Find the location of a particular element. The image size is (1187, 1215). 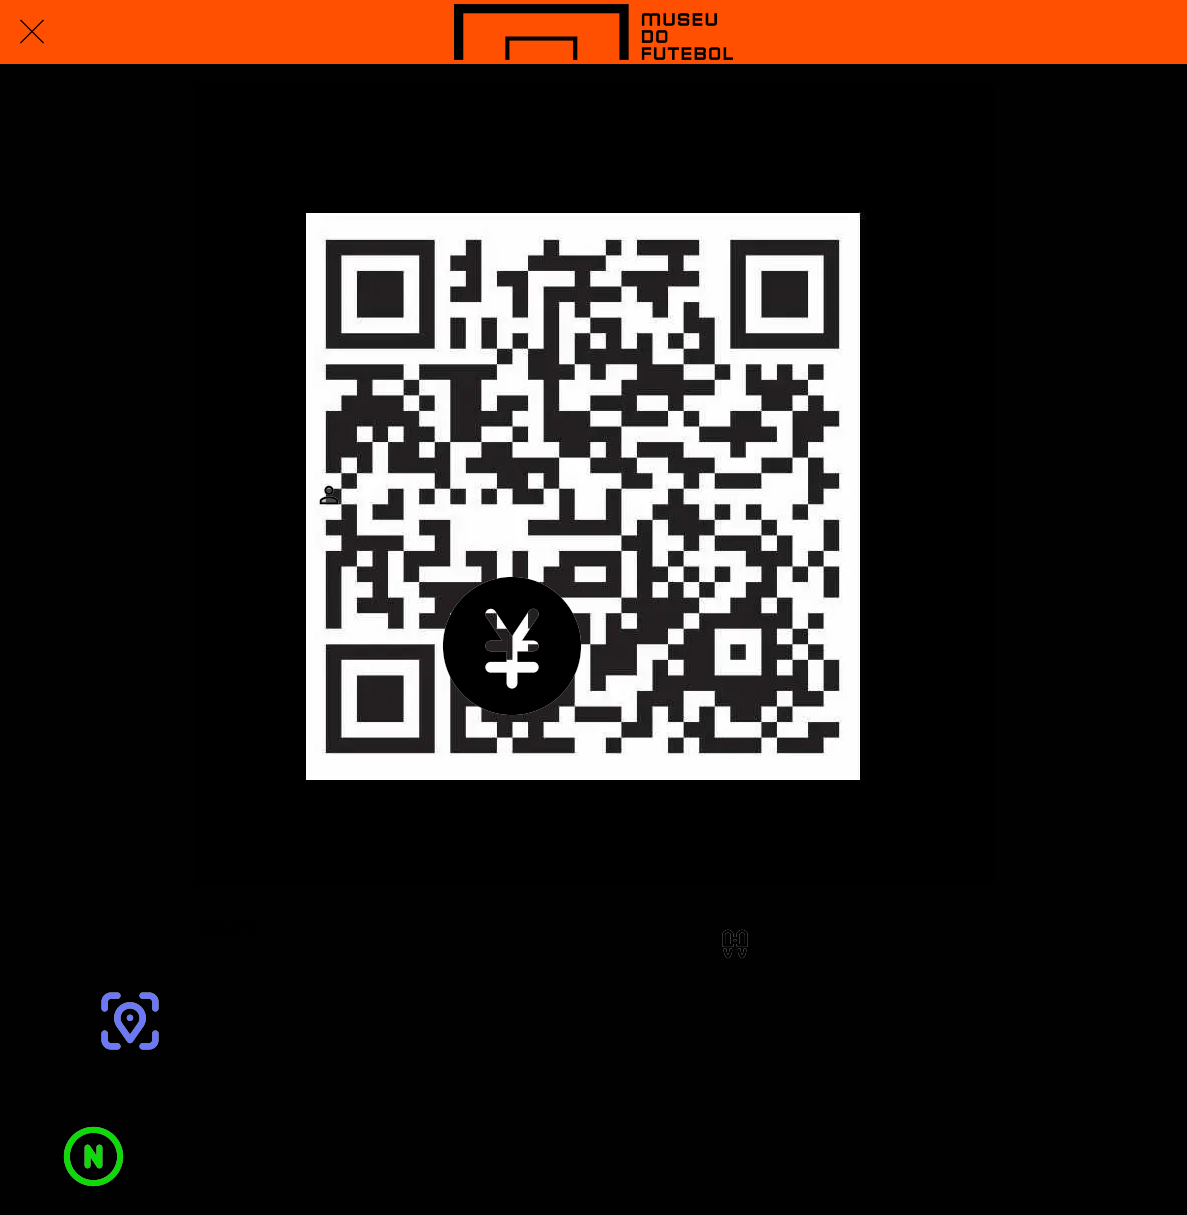

indicates north direction on a map is located at coordinates (93, 1156).